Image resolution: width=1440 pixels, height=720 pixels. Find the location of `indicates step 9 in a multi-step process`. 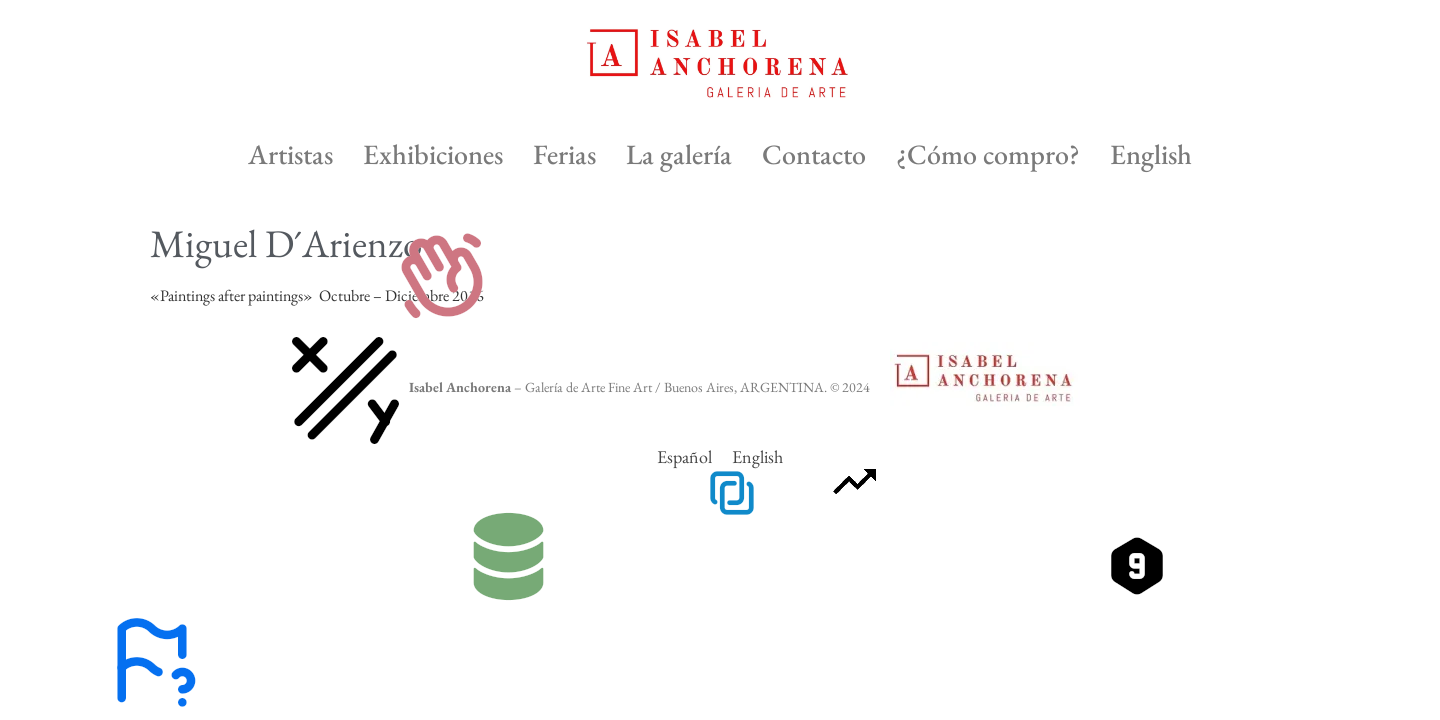

indicates step 9 in a multi-step process is located at coordinates (1137, 566).